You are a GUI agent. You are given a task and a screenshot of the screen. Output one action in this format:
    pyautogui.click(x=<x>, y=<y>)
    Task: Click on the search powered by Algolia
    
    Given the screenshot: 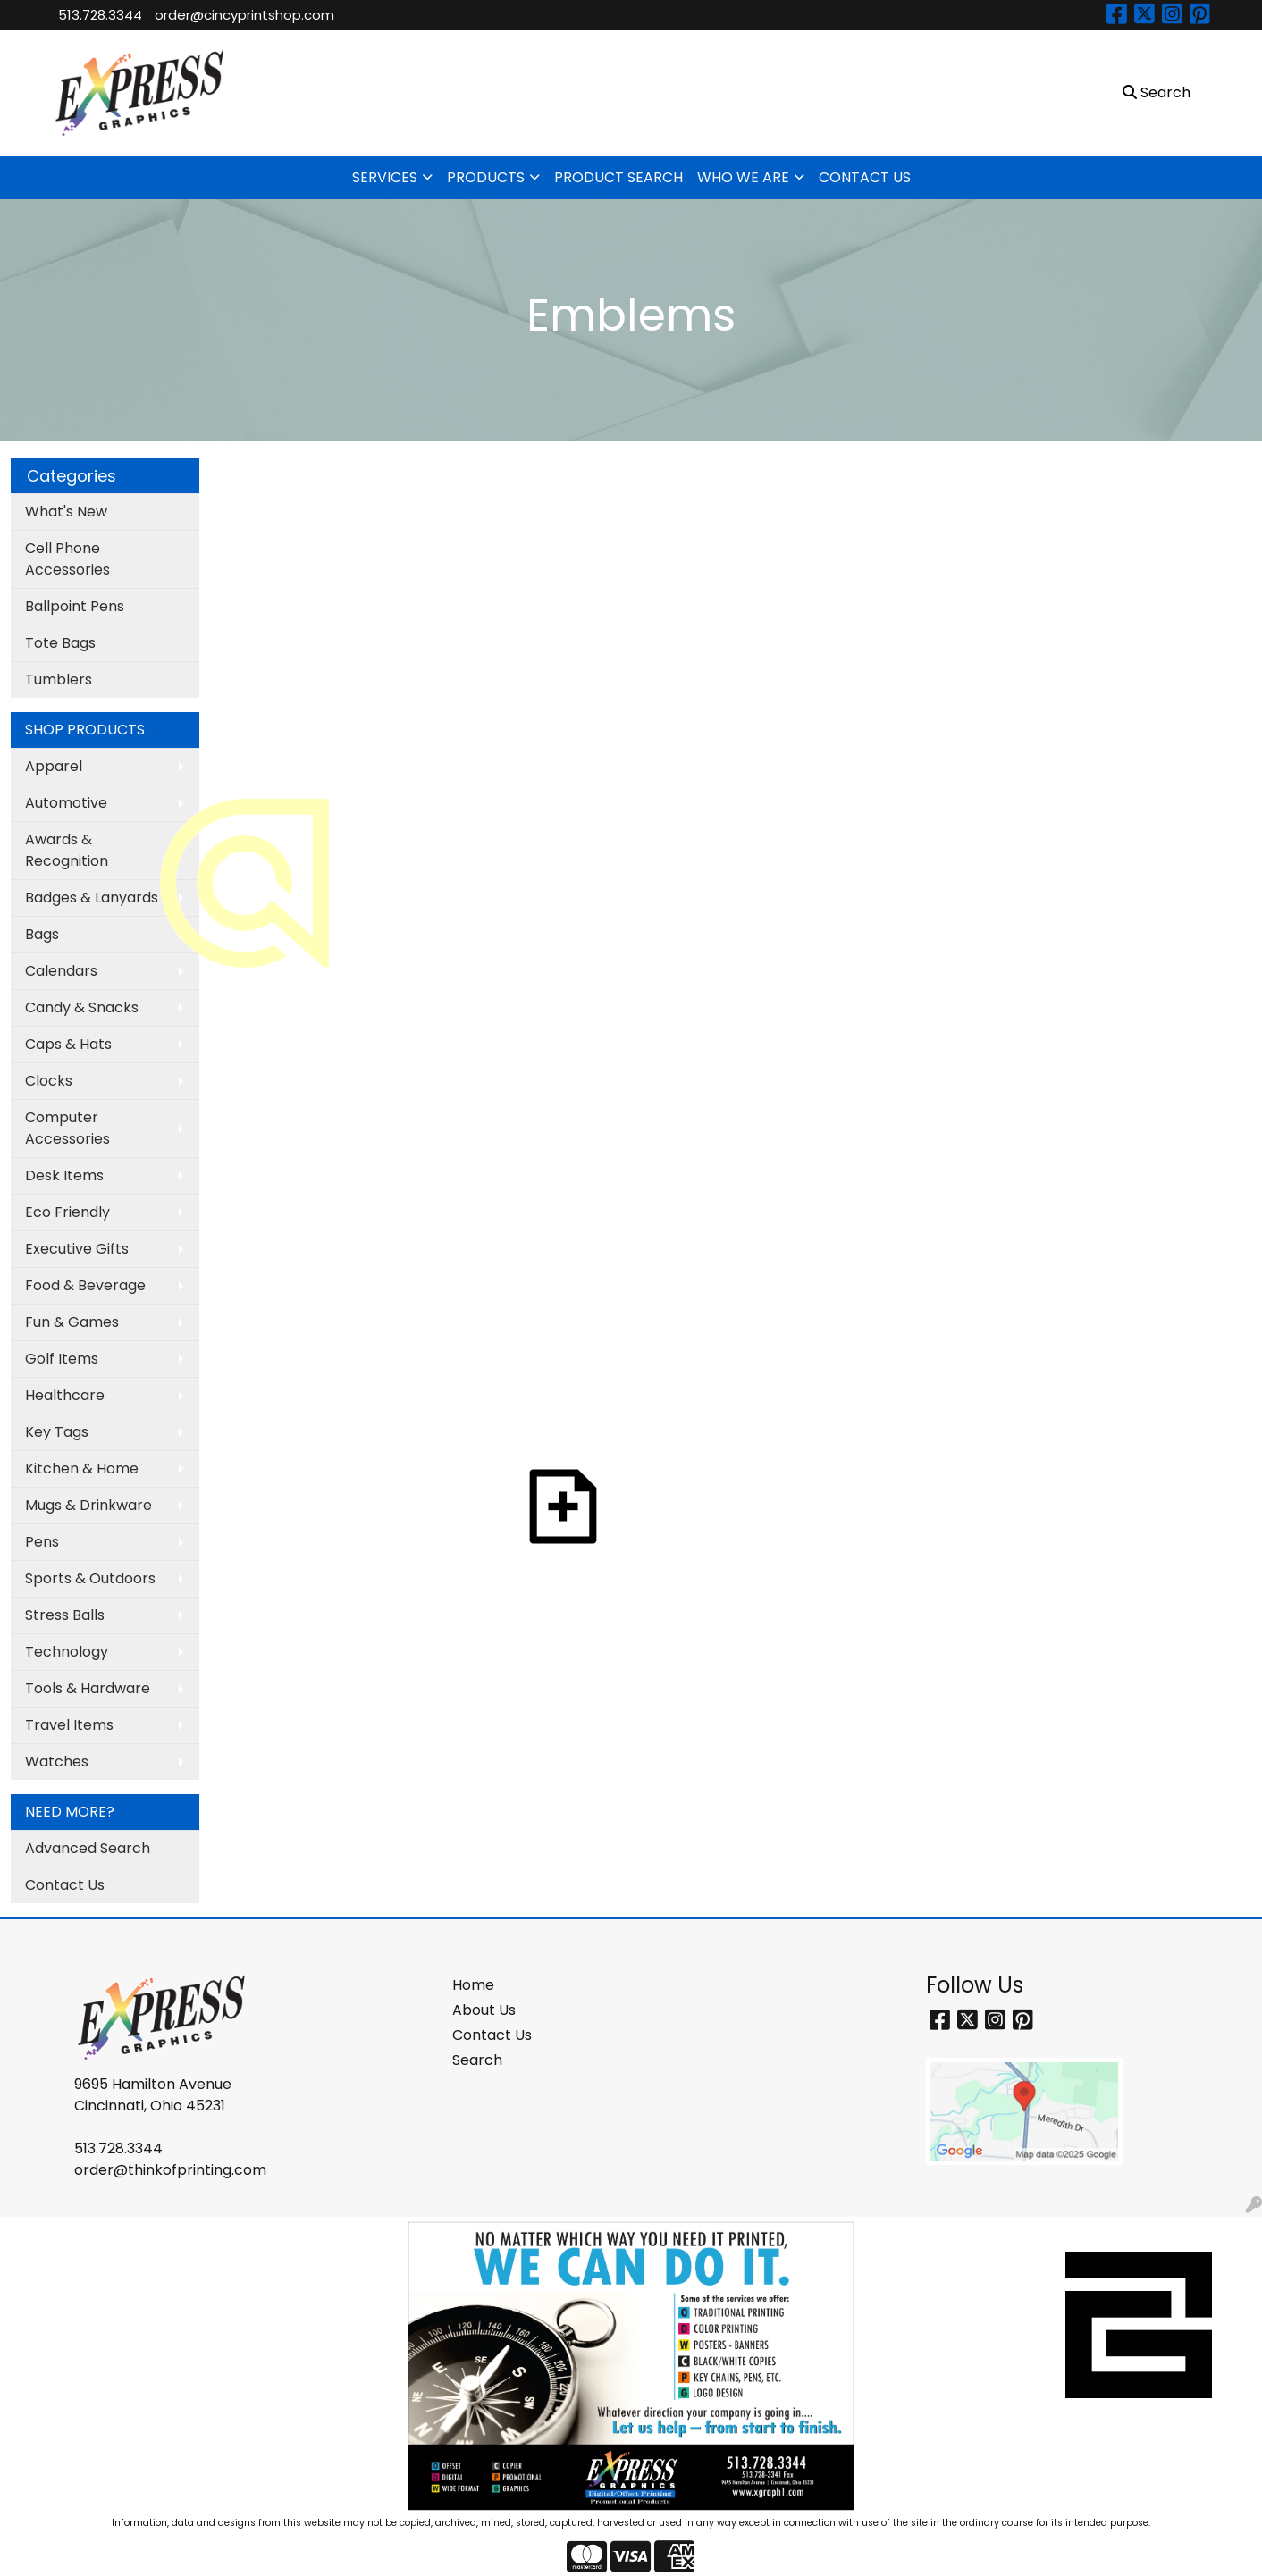 What is the action you would take?
    pyautogui.click(x=244, y=883)
    